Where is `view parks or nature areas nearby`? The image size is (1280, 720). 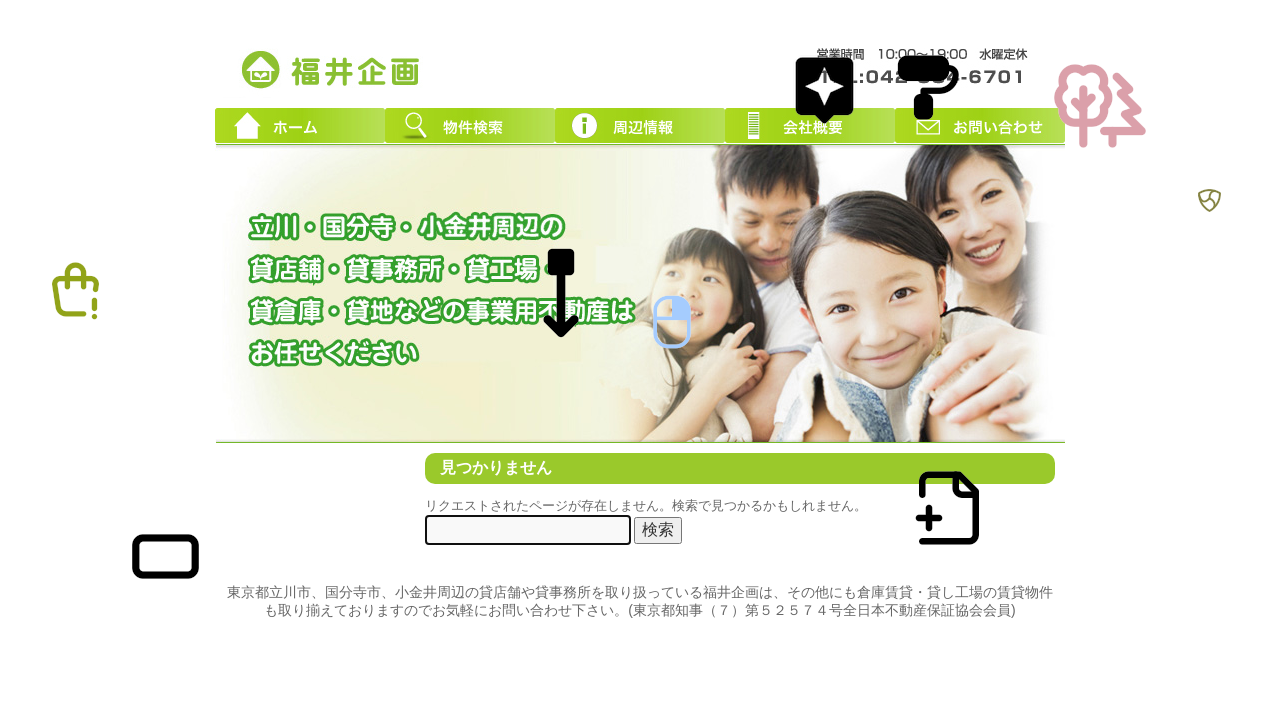 view parks or nature areas nearby is located at coordinates (1100, 106).